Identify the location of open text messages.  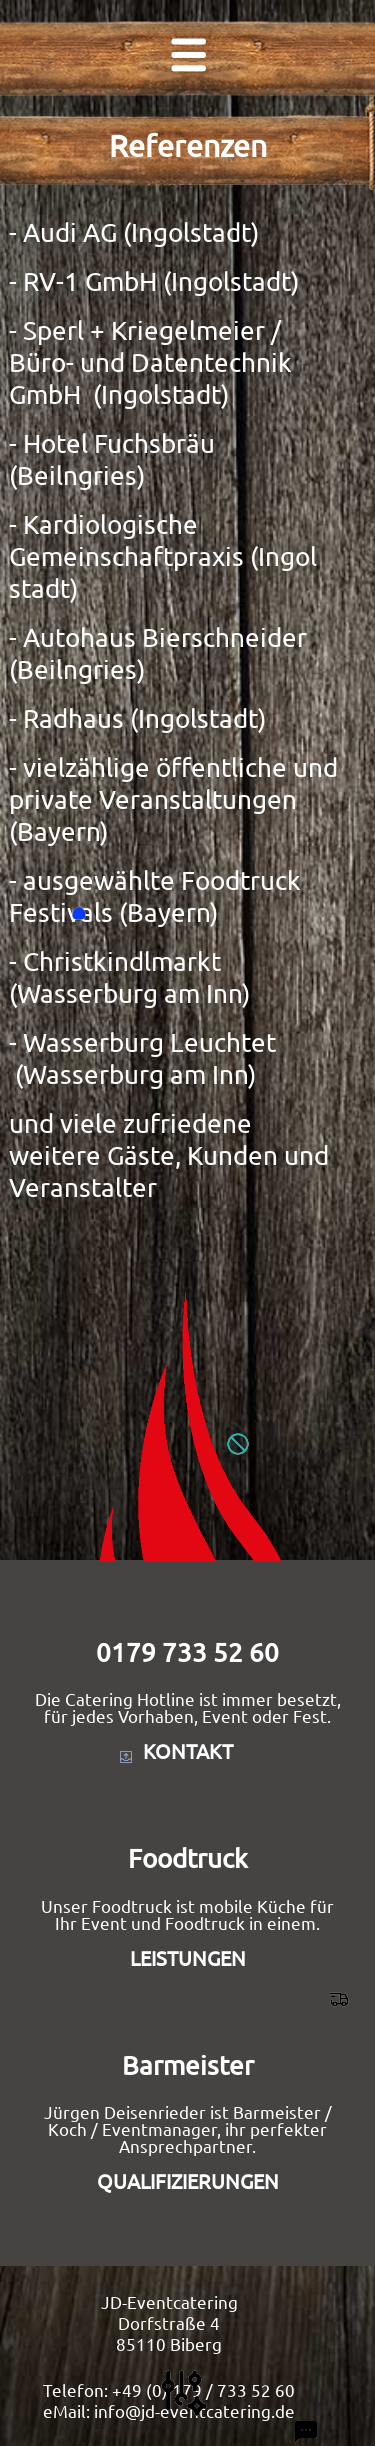
(306, 2432).